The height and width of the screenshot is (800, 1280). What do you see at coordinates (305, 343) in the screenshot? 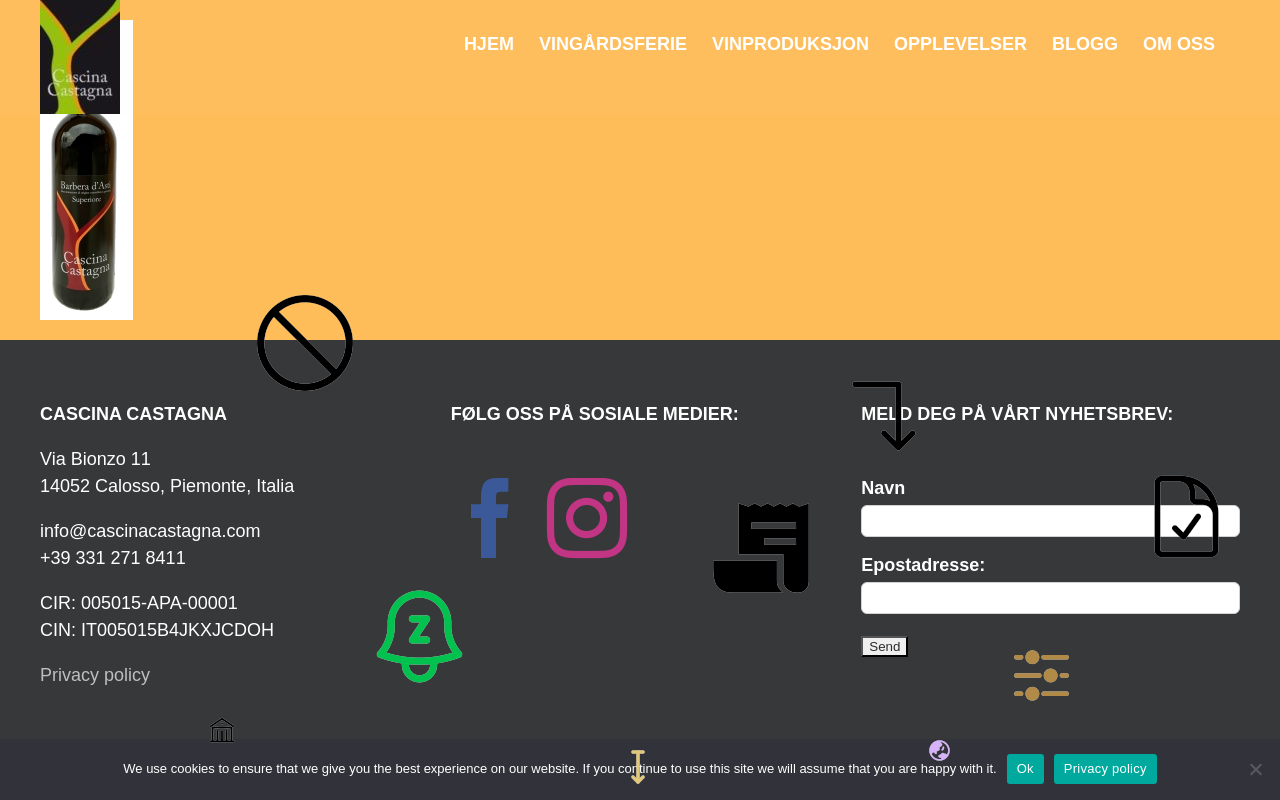
I see `indicates a blocked or prohibited action` at bounding box center [305, 343].